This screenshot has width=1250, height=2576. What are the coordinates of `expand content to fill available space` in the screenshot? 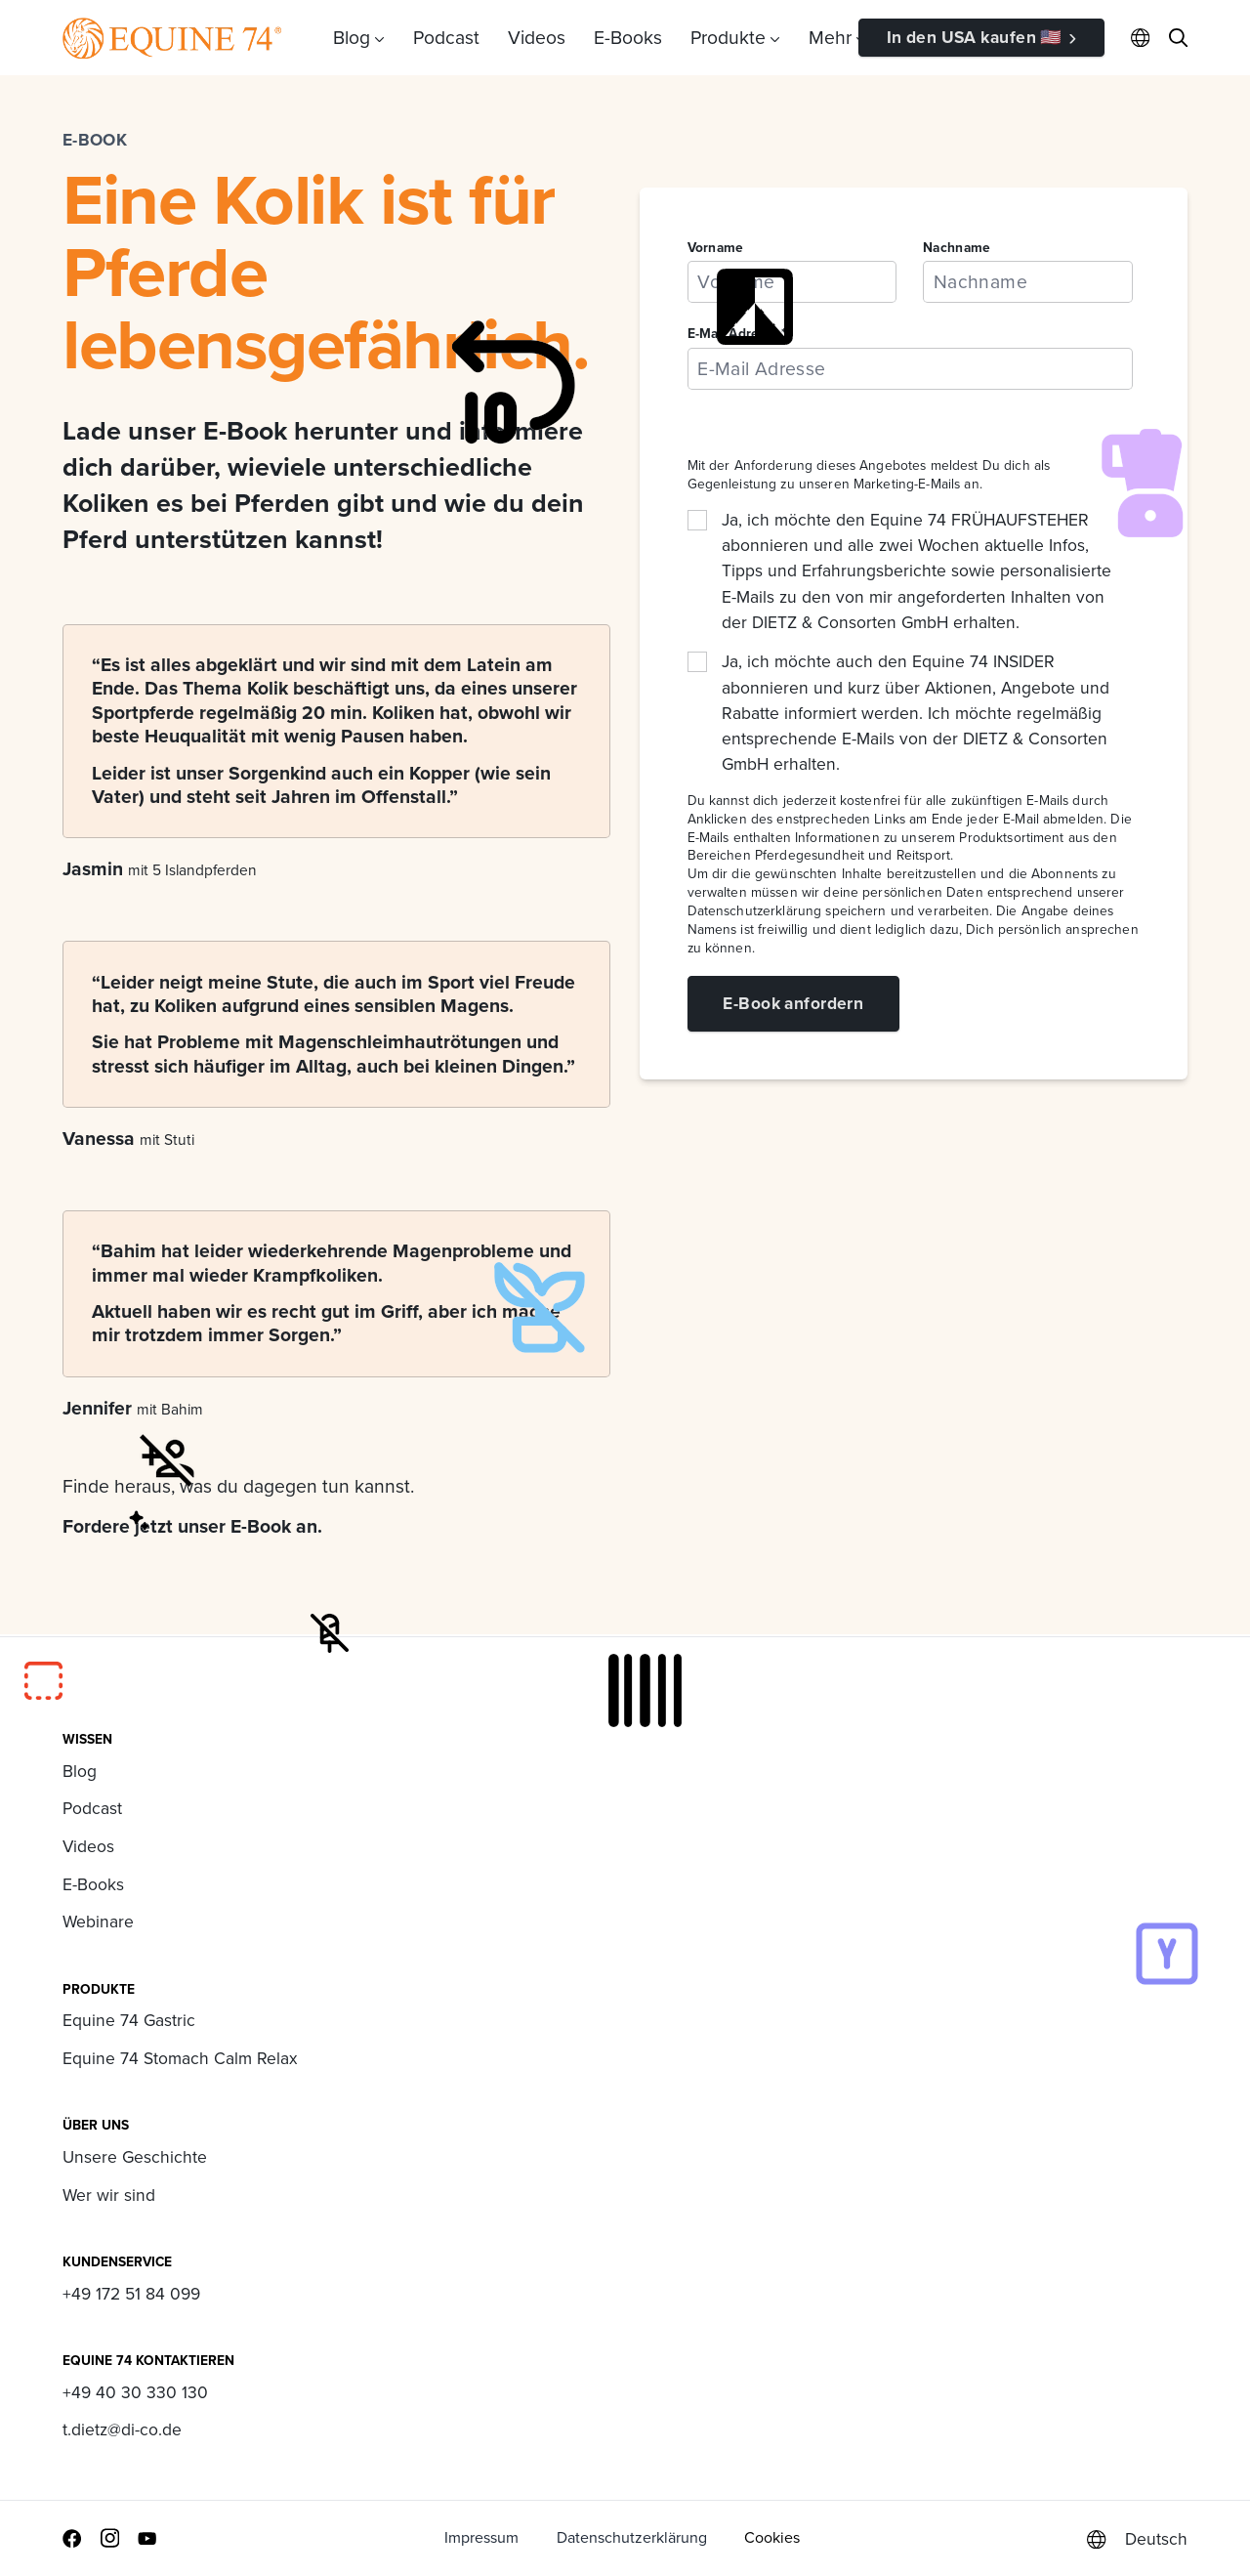 It's located at (43, 1680).